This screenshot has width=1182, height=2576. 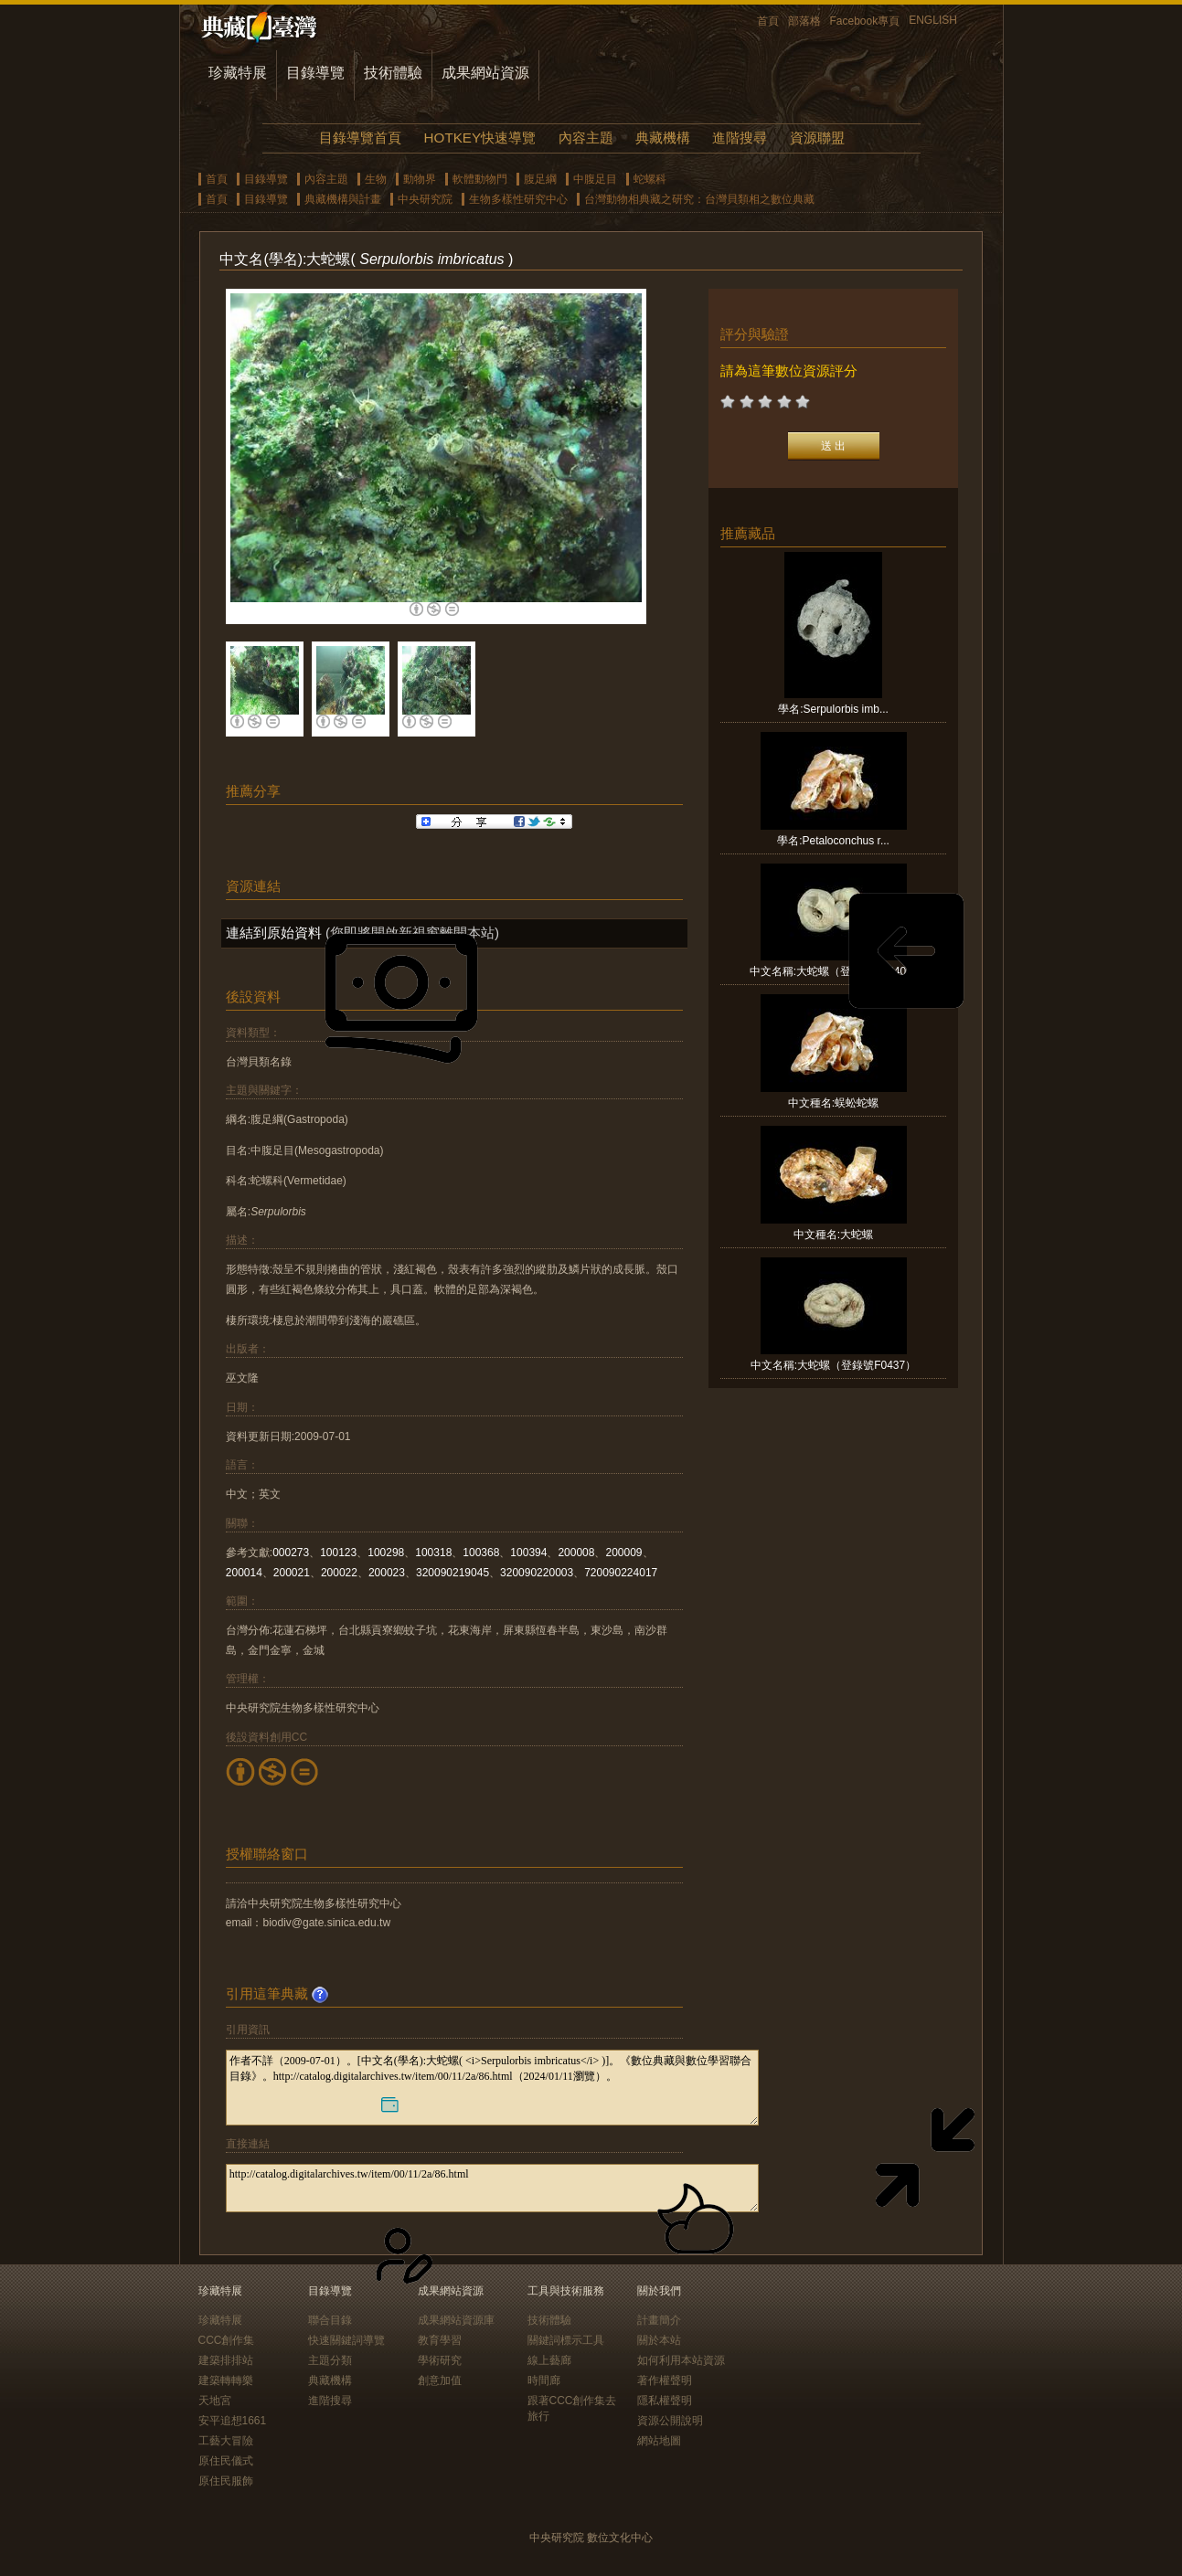 I want to click on view your account balance, so click(x=401, y=993).